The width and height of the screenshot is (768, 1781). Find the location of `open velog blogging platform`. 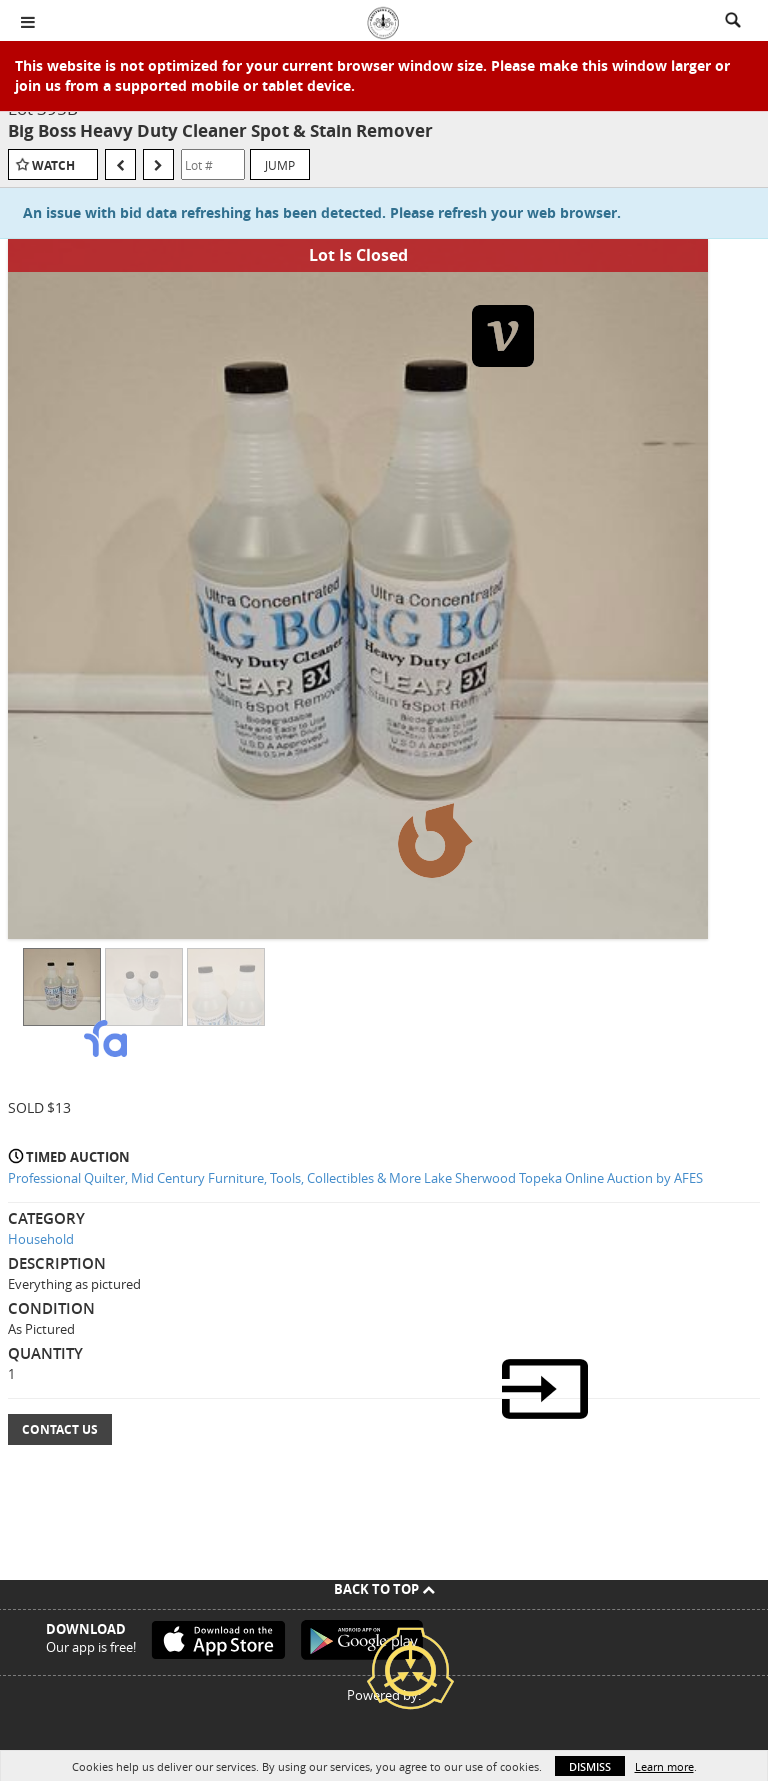

open velog blogging platform is located at coordinates (503, 336).